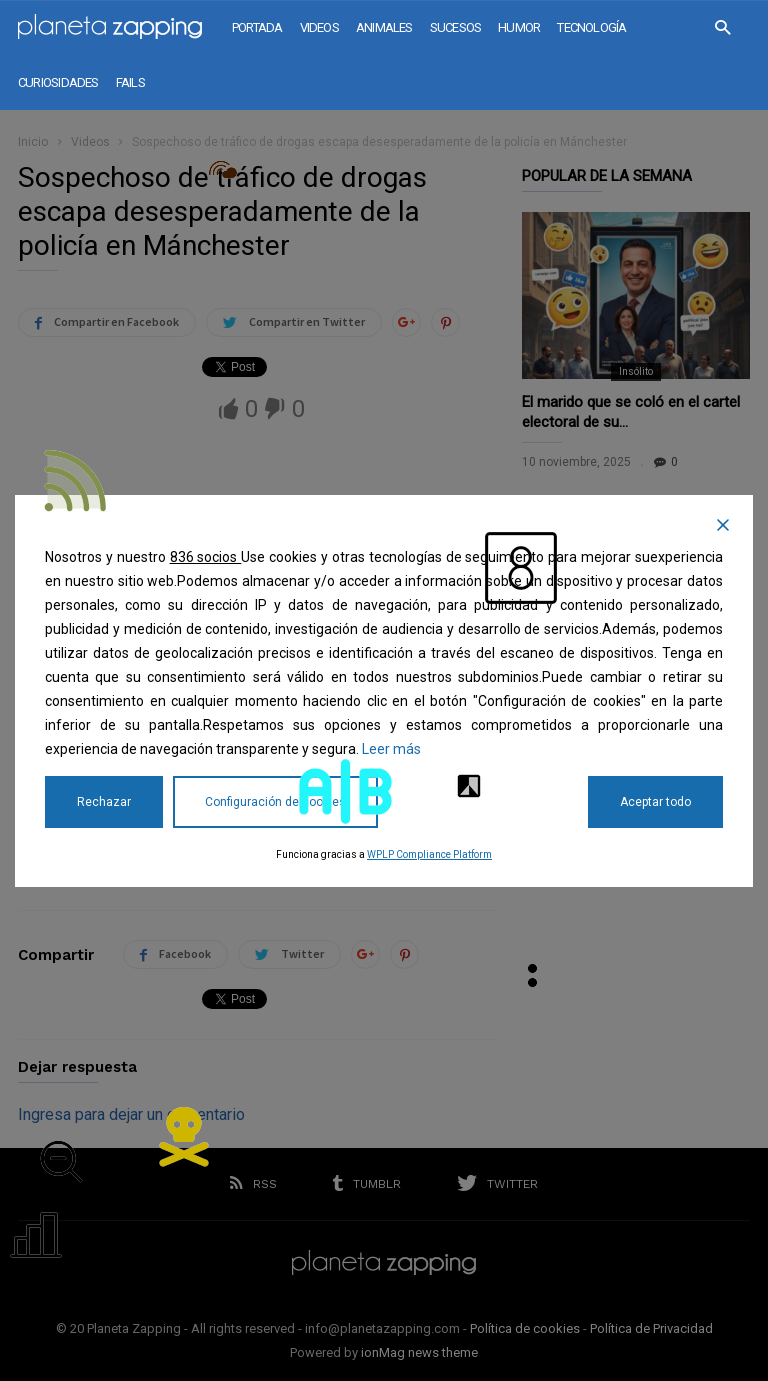  What do you see at coordinates (61, 1161) in the screenshot?
I see `zoom out` at bounding box center [61, 1161].